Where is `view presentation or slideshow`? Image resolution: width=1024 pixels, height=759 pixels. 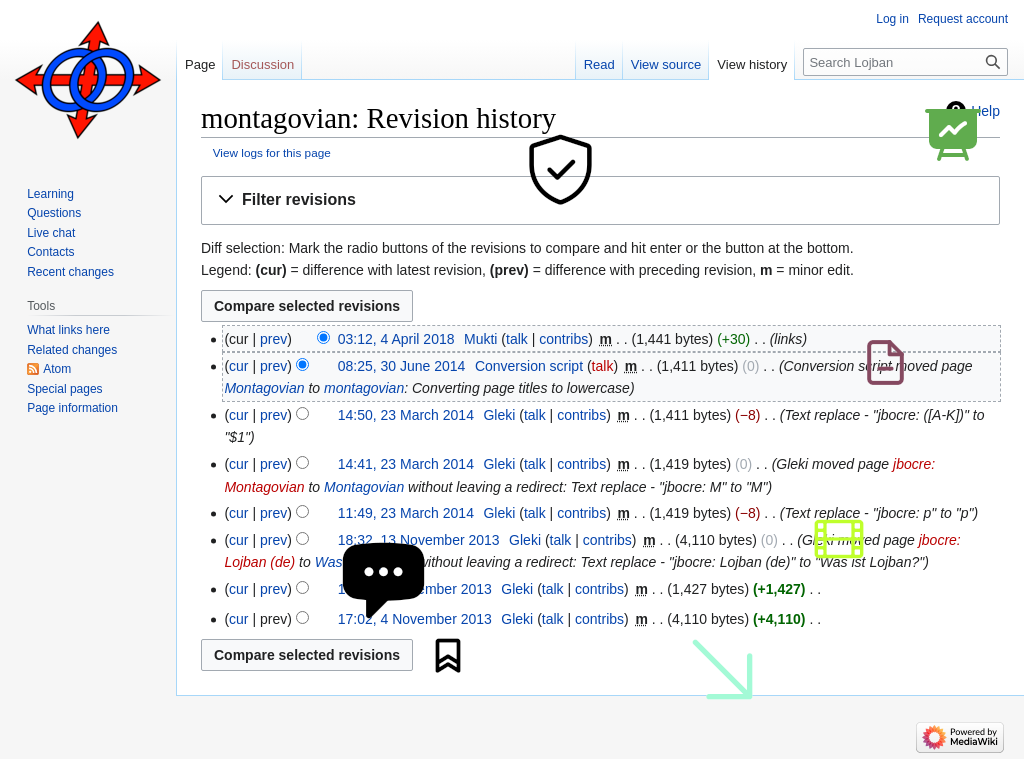
view presentation or slideshow is located at coordinates (953, 135).